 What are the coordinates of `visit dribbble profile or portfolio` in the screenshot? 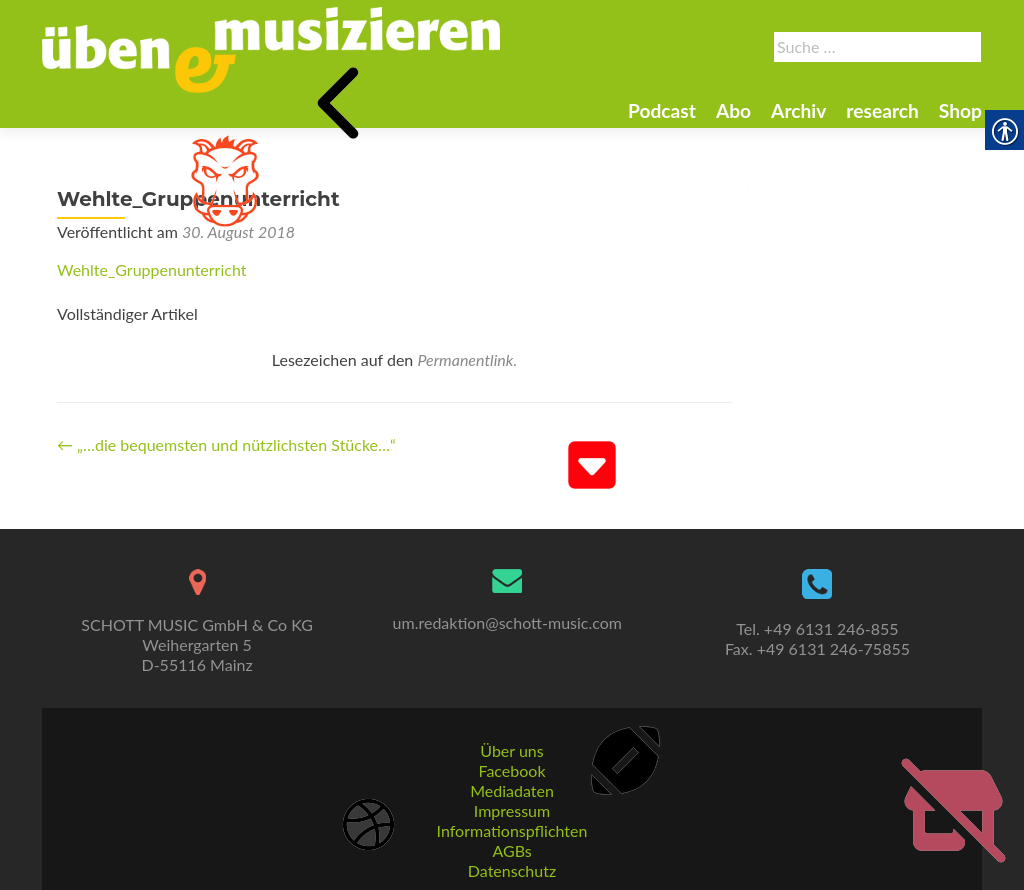 It's located at (368, 824).